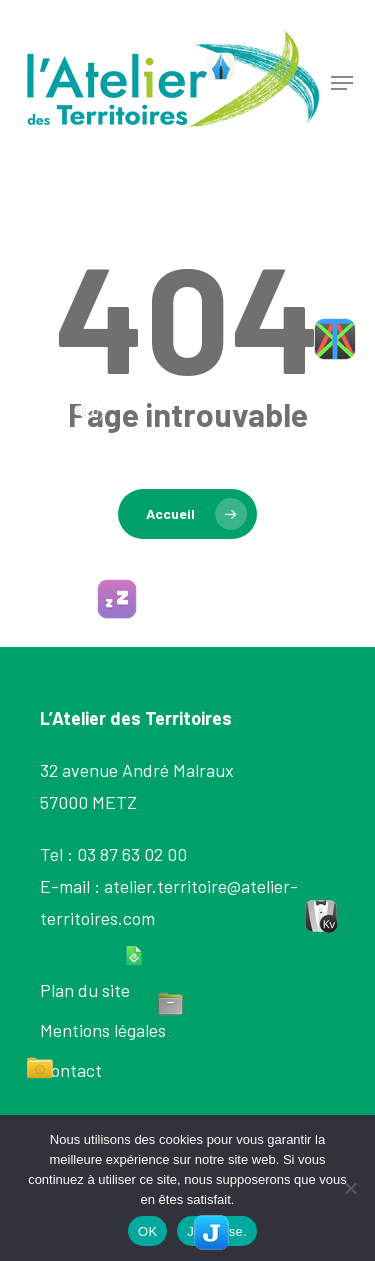 This screenshot has width=375, height=1261. I want to click on open tixati torrent client, so click(335, 339).